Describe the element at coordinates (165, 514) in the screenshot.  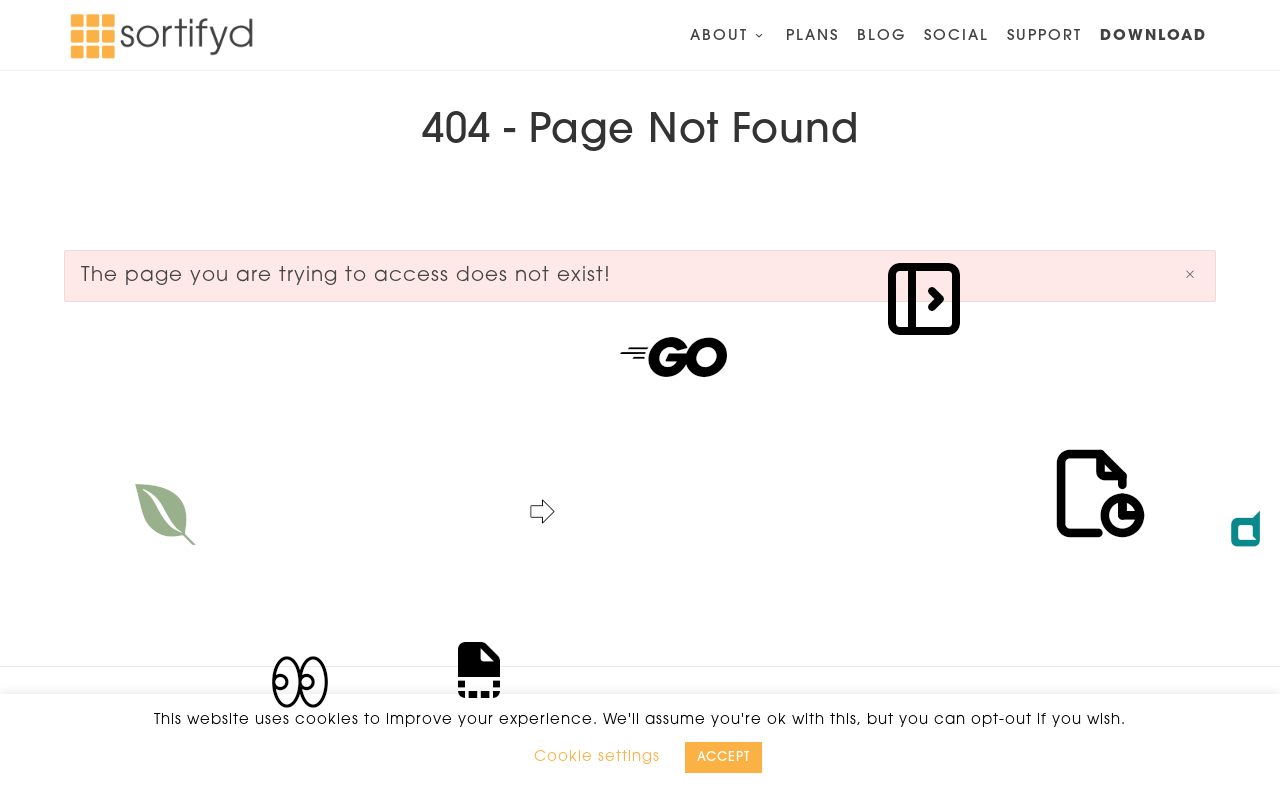
I see `envira gallery logo` at that location.